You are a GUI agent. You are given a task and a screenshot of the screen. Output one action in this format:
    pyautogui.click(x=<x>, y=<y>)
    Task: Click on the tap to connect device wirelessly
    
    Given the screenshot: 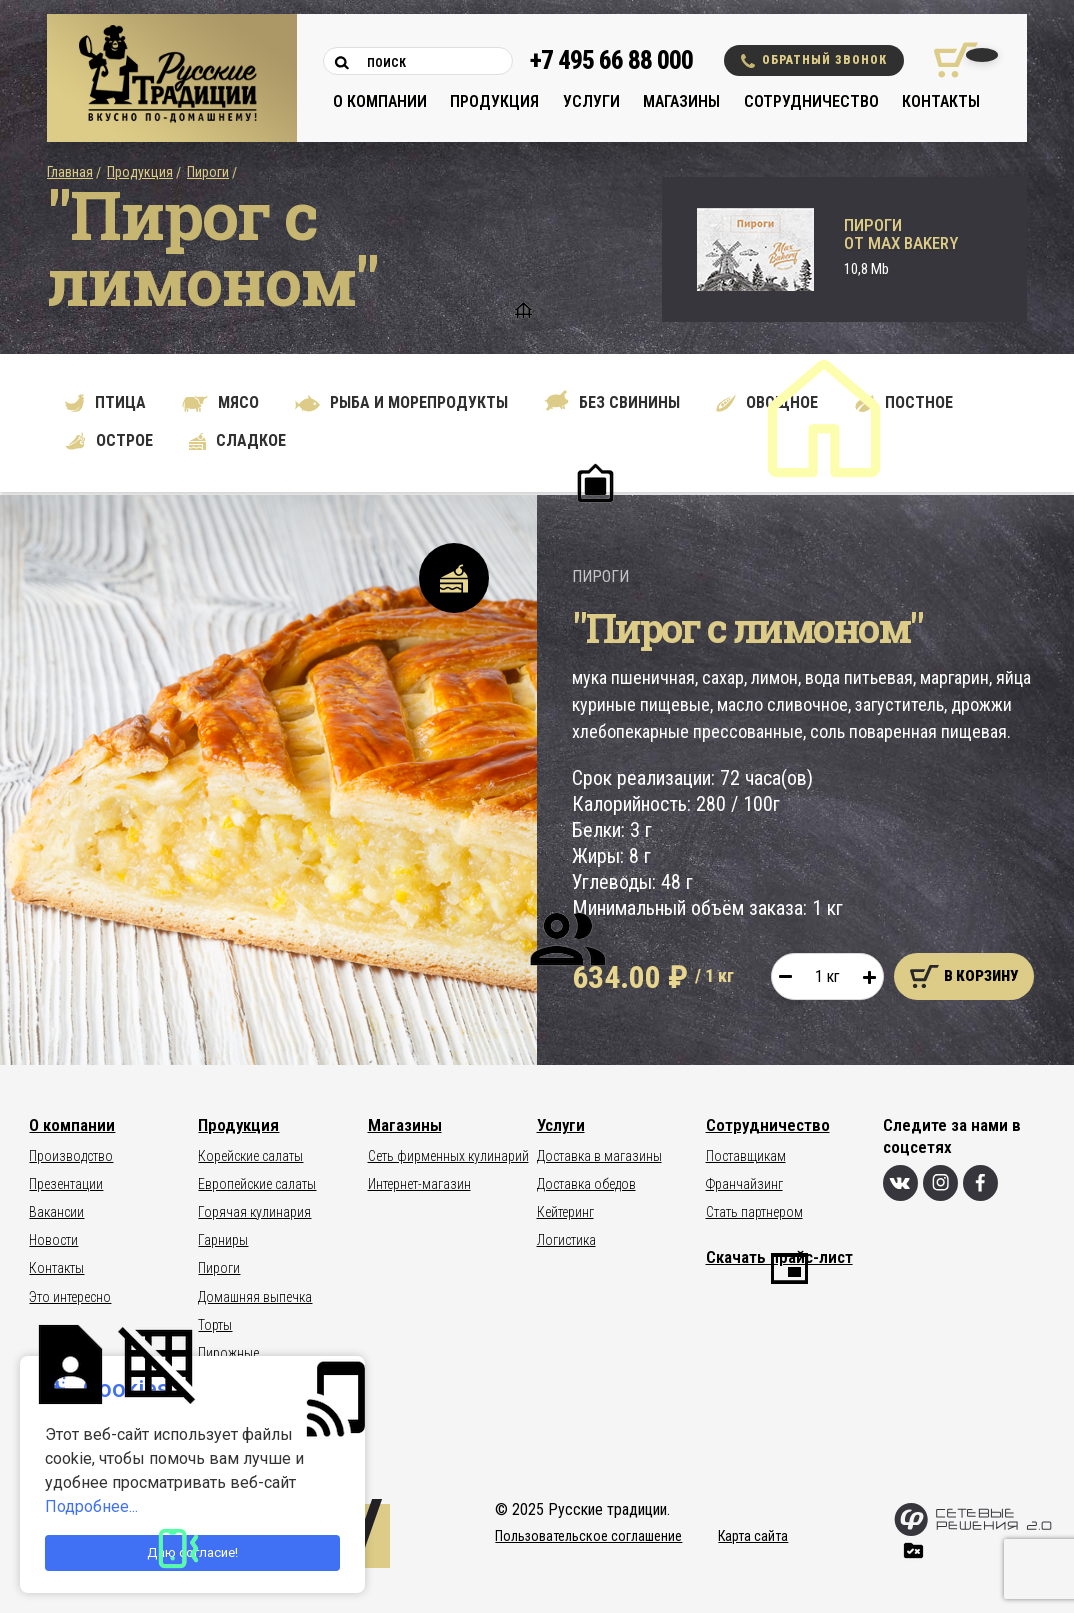 What is the action you would take?
    pyautogui.click(x=341, y=1399)
    